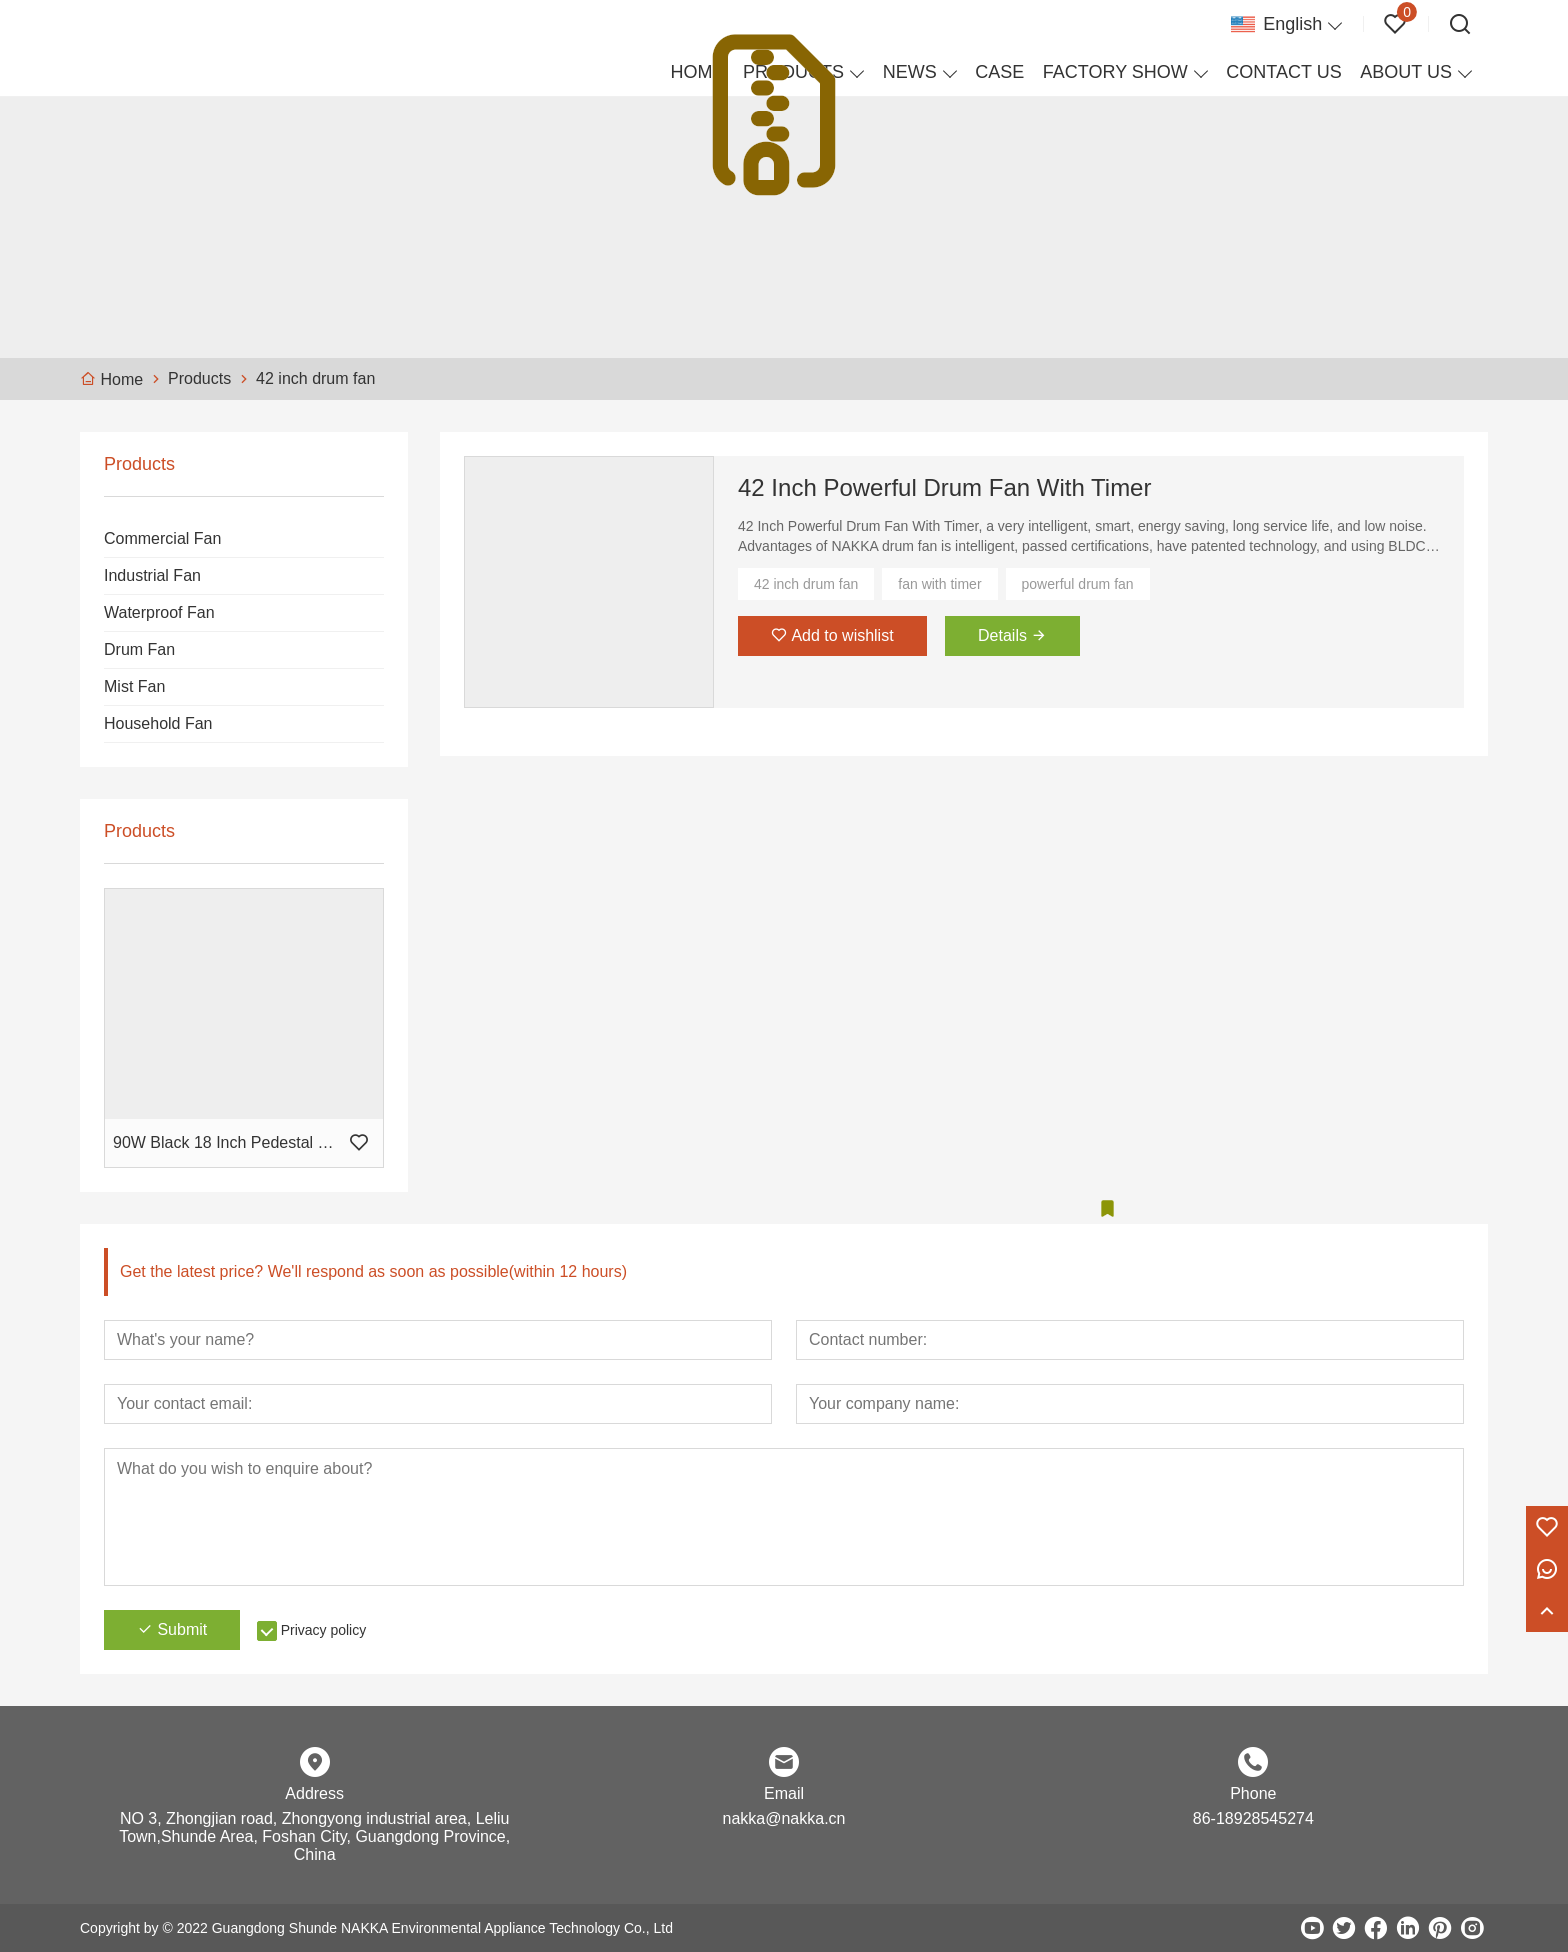 The height and width of the screenshot is (1952, 1568). Describe the element at coordinates (774, 111) in the screenshot. I see `compressed or zipped file` at that location.